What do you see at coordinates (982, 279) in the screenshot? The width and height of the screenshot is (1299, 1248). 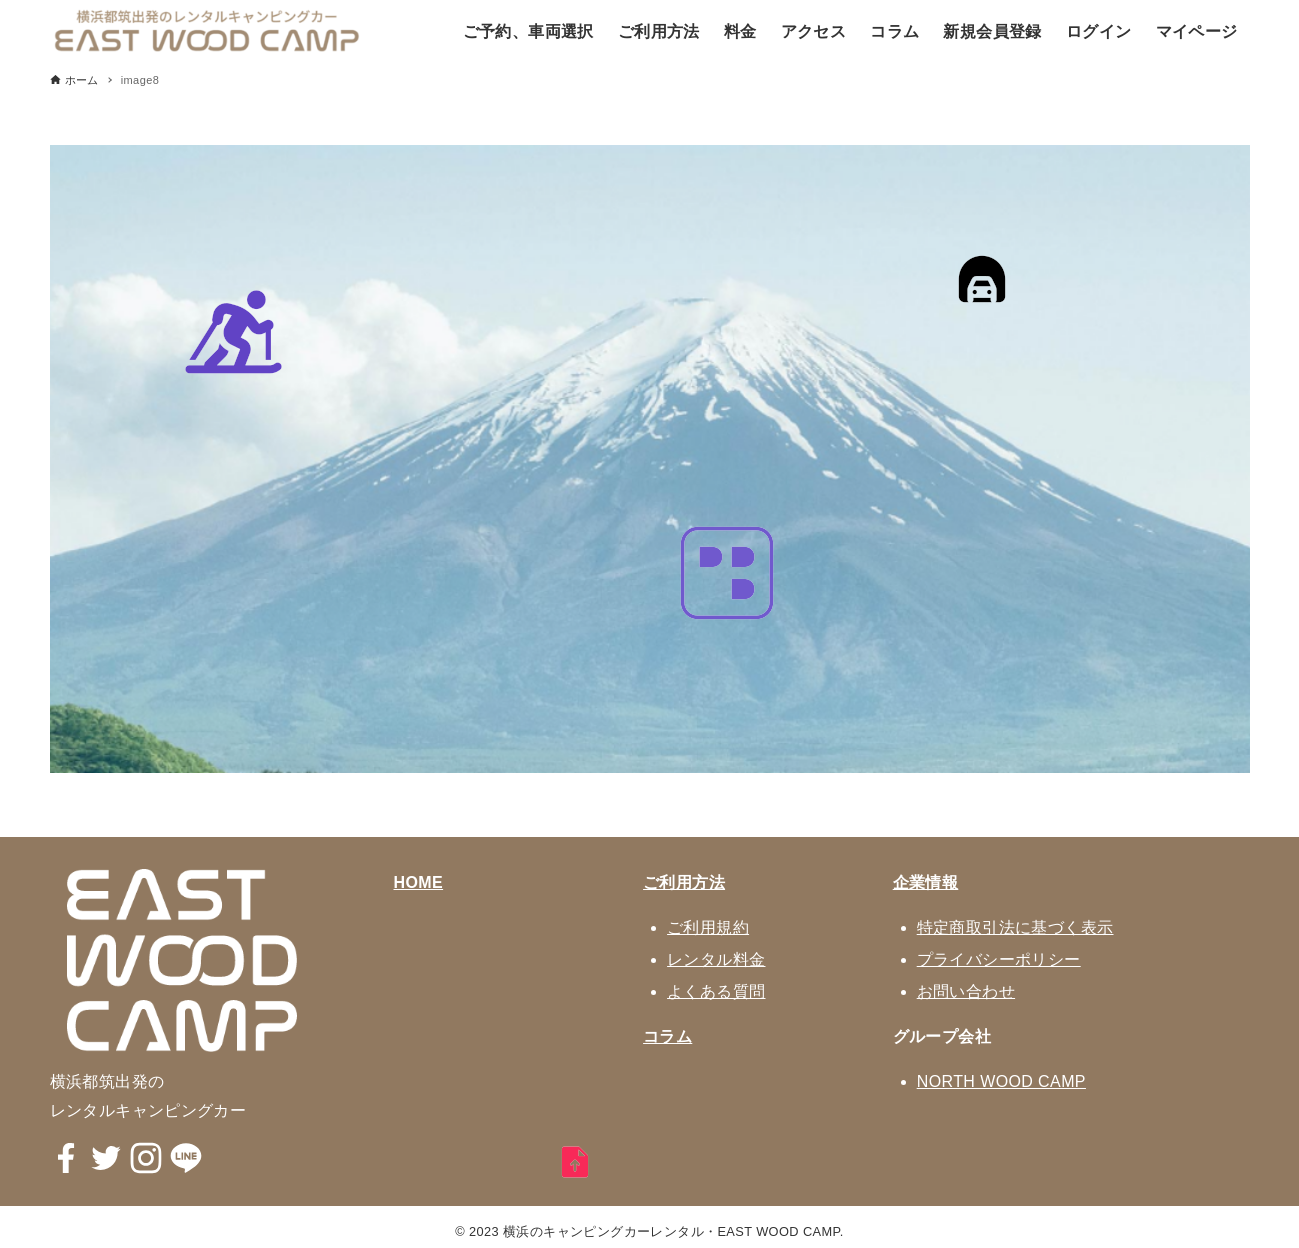 I see `indicates tunnel or underground passage ahead` at bounding box center [982, 279].